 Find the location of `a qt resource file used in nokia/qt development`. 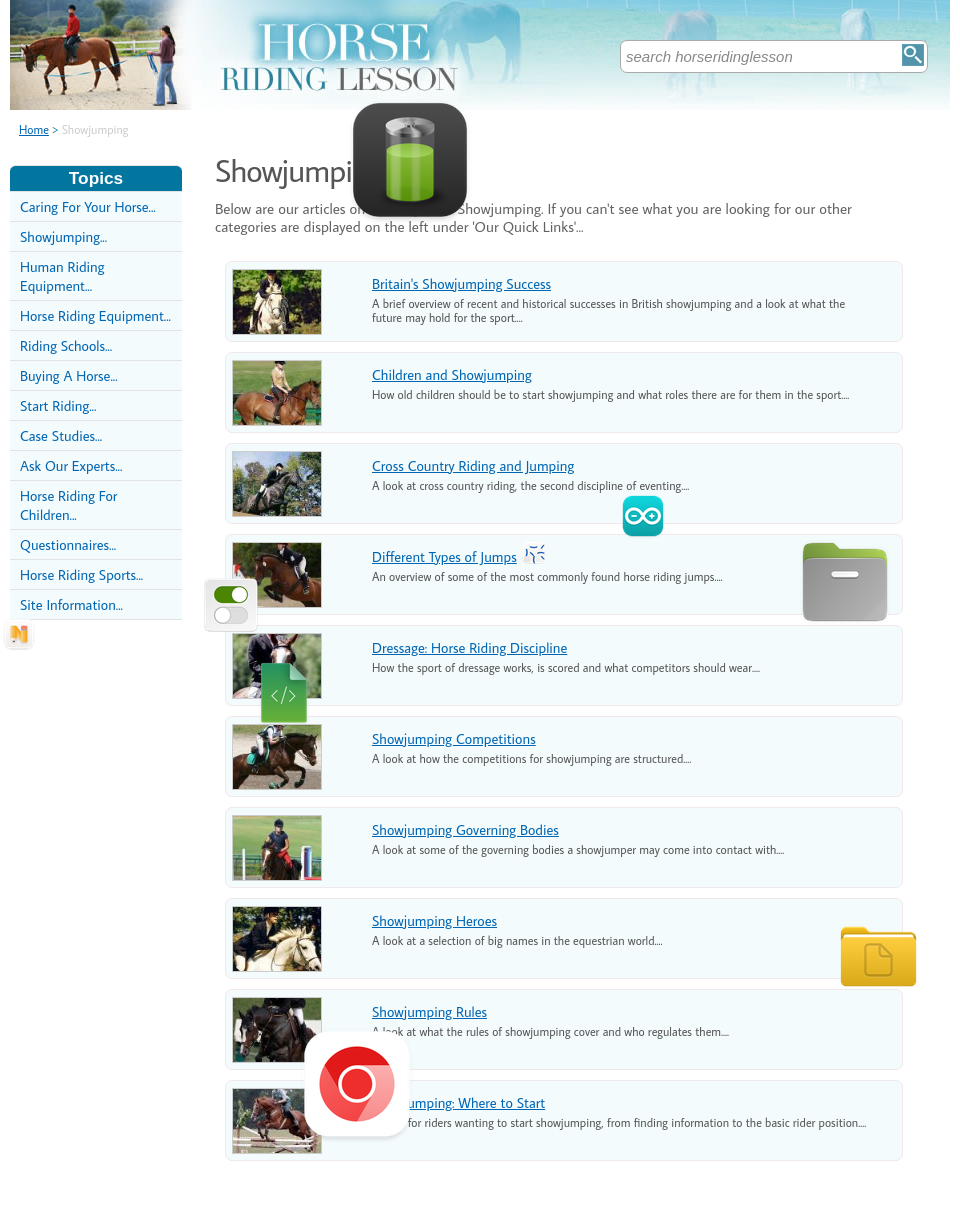

a qt resource file used in nokia/qt development is located at coordinates (284, 694).